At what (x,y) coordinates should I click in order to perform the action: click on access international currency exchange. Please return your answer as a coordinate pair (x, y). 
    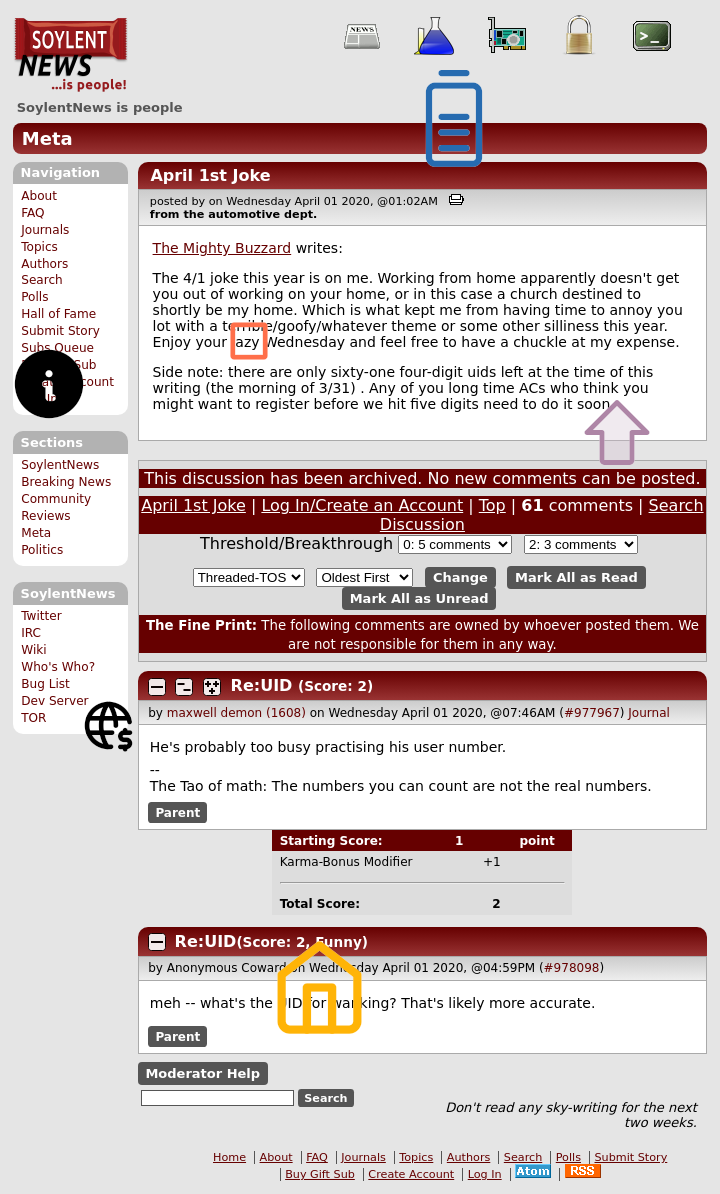
    Looking at the image, I should click on (108, 725).